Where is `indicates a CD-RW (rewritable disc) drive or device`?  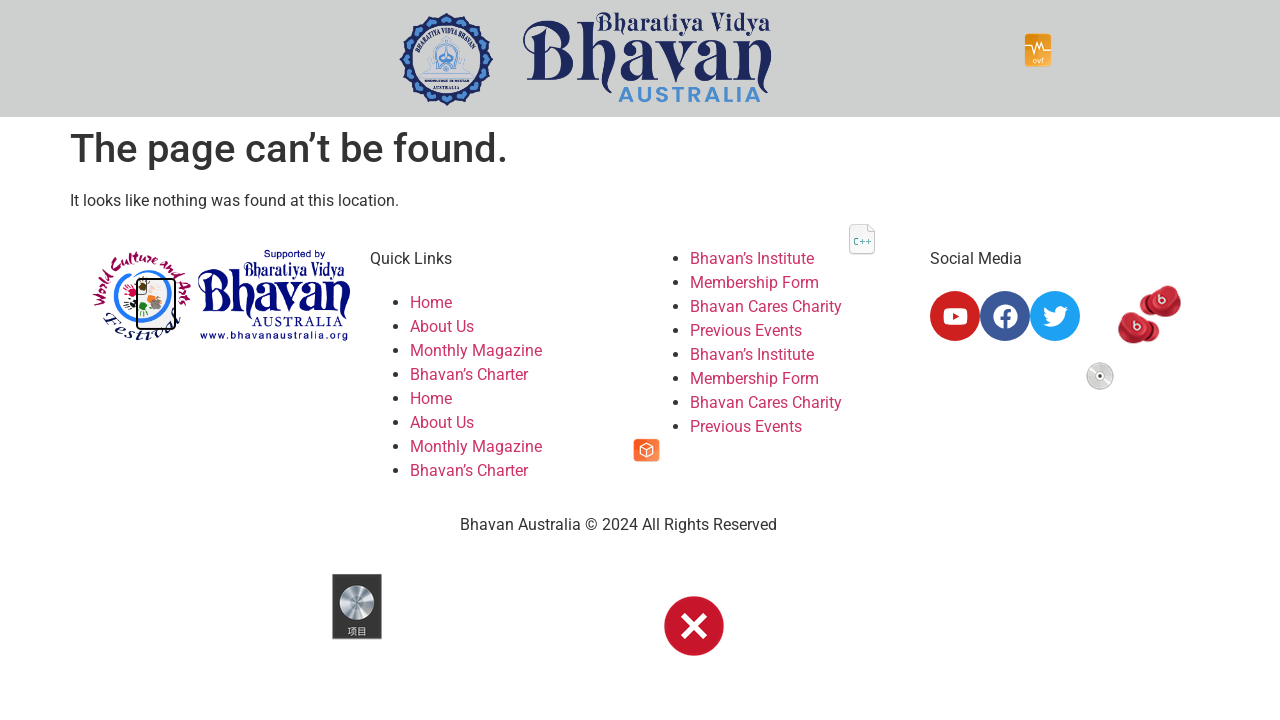 indicates a CD-RW (rewritable disc) drive or device is located at coordinates (1100, 376).